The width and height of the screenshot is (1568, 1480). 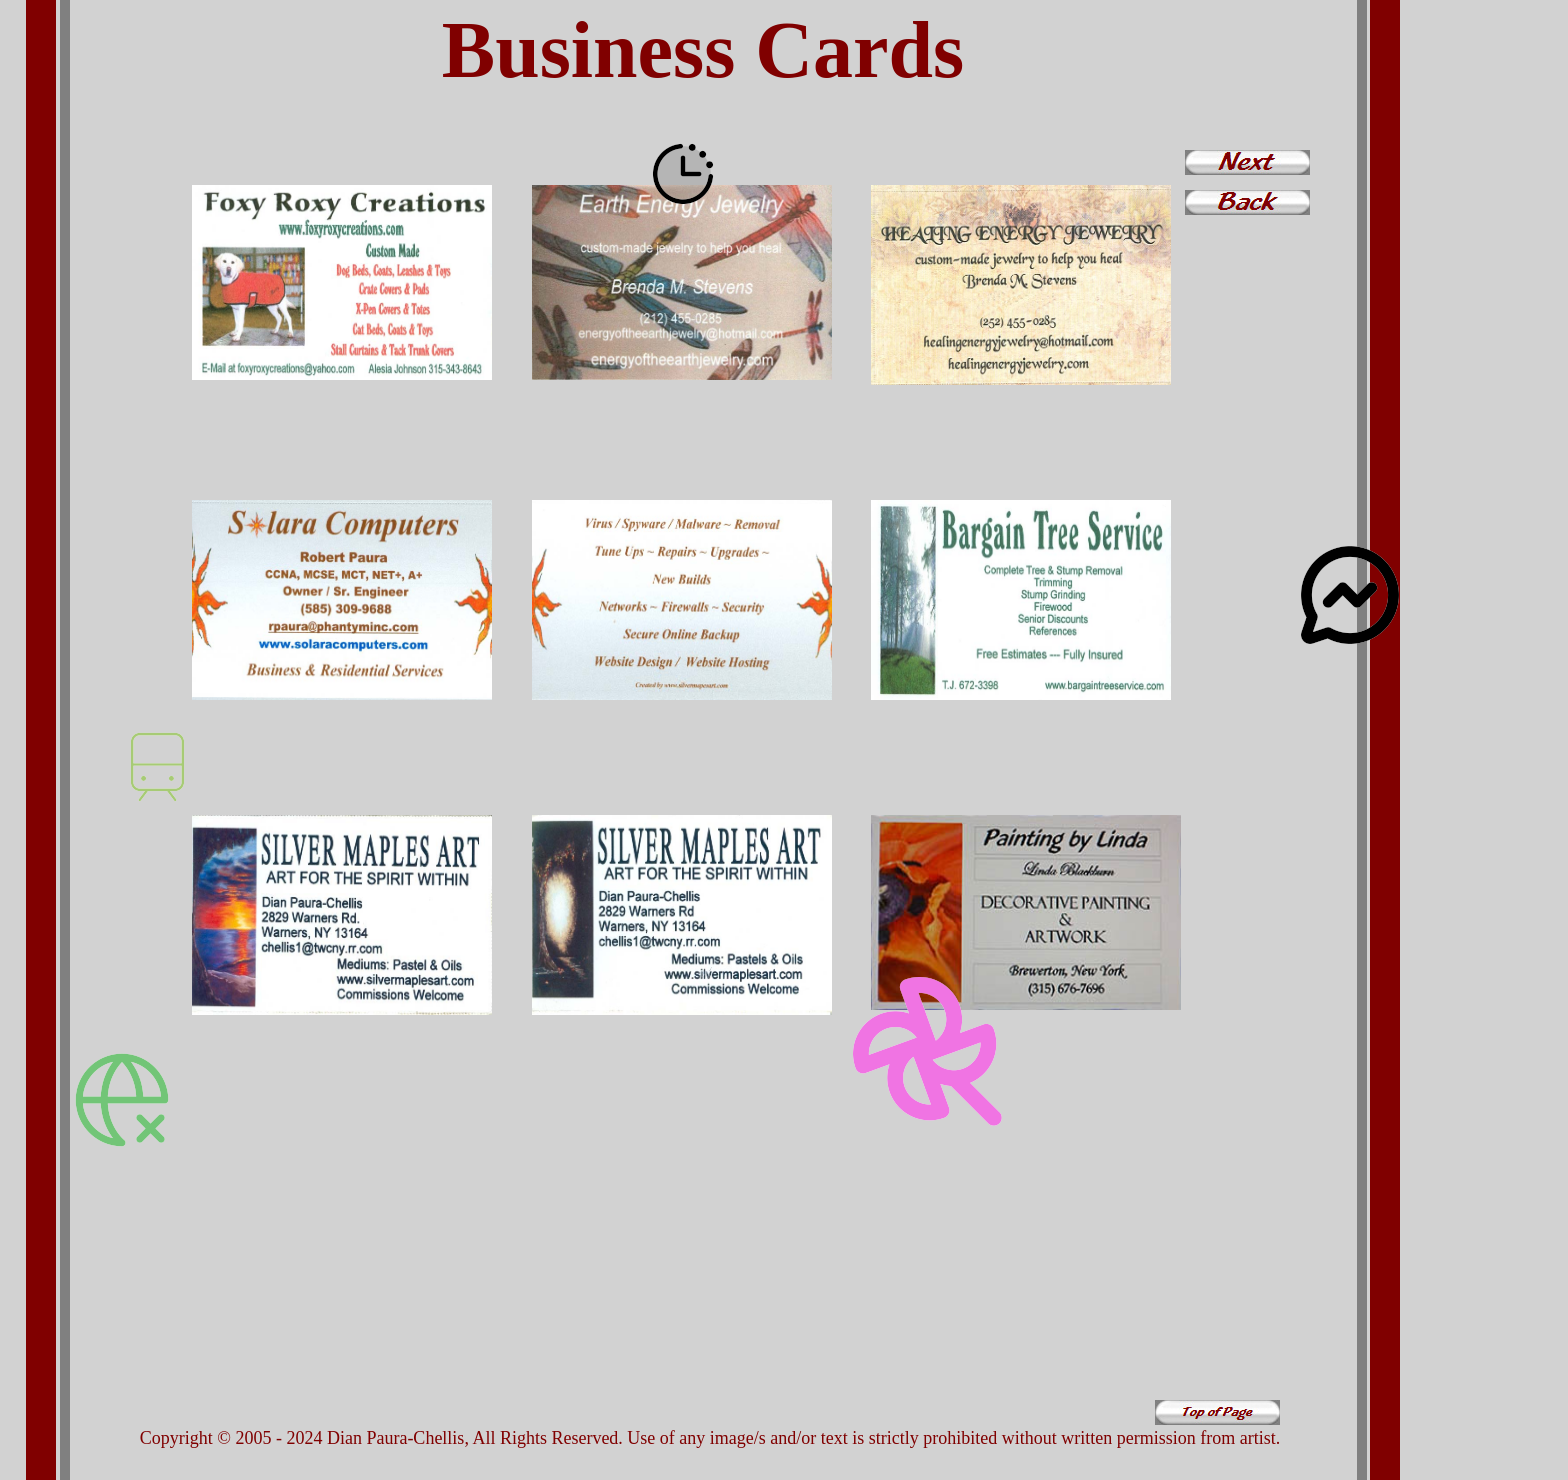 What do you see at coordinates (157, 764) in the screenshot?
I see `access train or rail transit options` at bounding box center [157, 764].